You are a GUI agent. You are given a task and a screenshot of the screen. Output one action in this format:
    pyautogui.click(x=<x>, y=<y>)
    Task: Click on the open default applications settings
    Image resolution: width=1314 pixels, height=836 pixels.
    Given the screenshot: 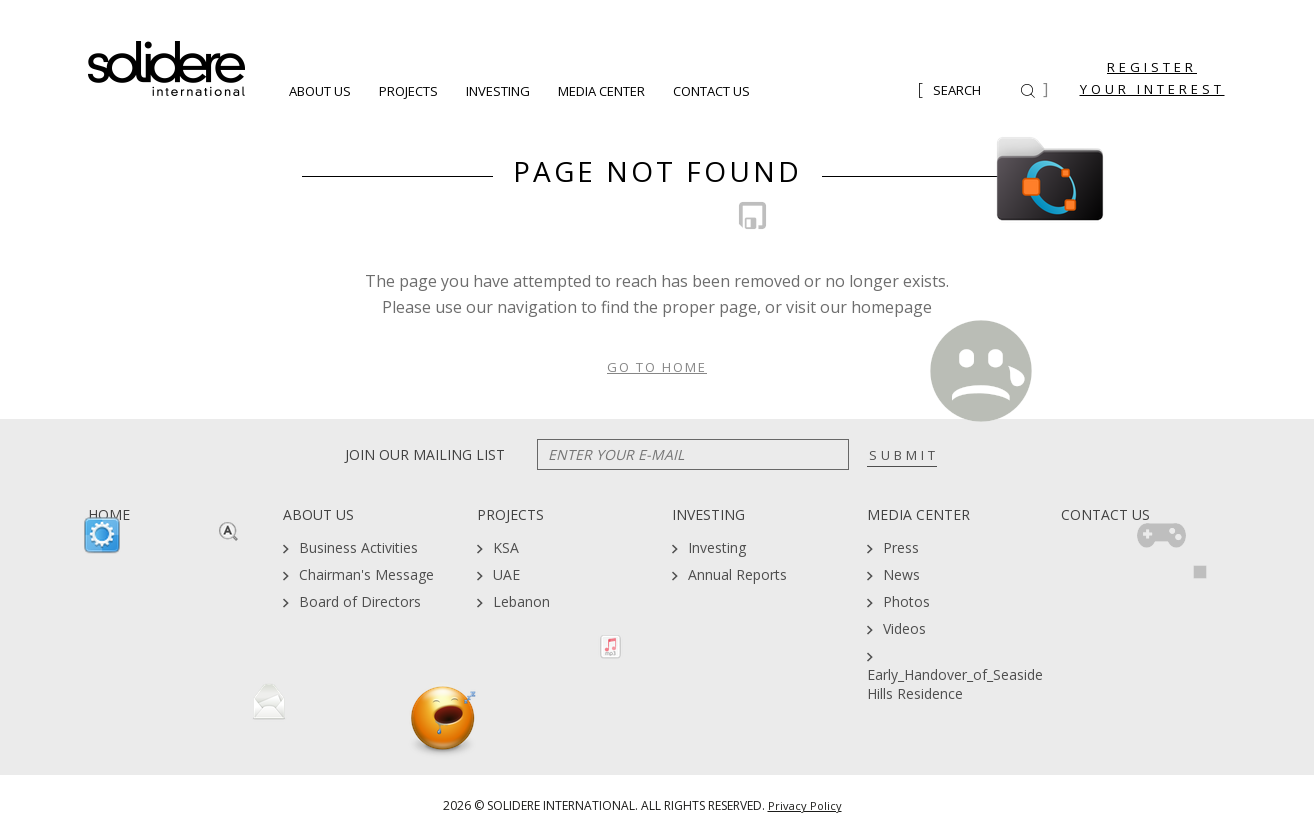 What is the action you would take?
    pyautogui.click(x=102, y=535)
    